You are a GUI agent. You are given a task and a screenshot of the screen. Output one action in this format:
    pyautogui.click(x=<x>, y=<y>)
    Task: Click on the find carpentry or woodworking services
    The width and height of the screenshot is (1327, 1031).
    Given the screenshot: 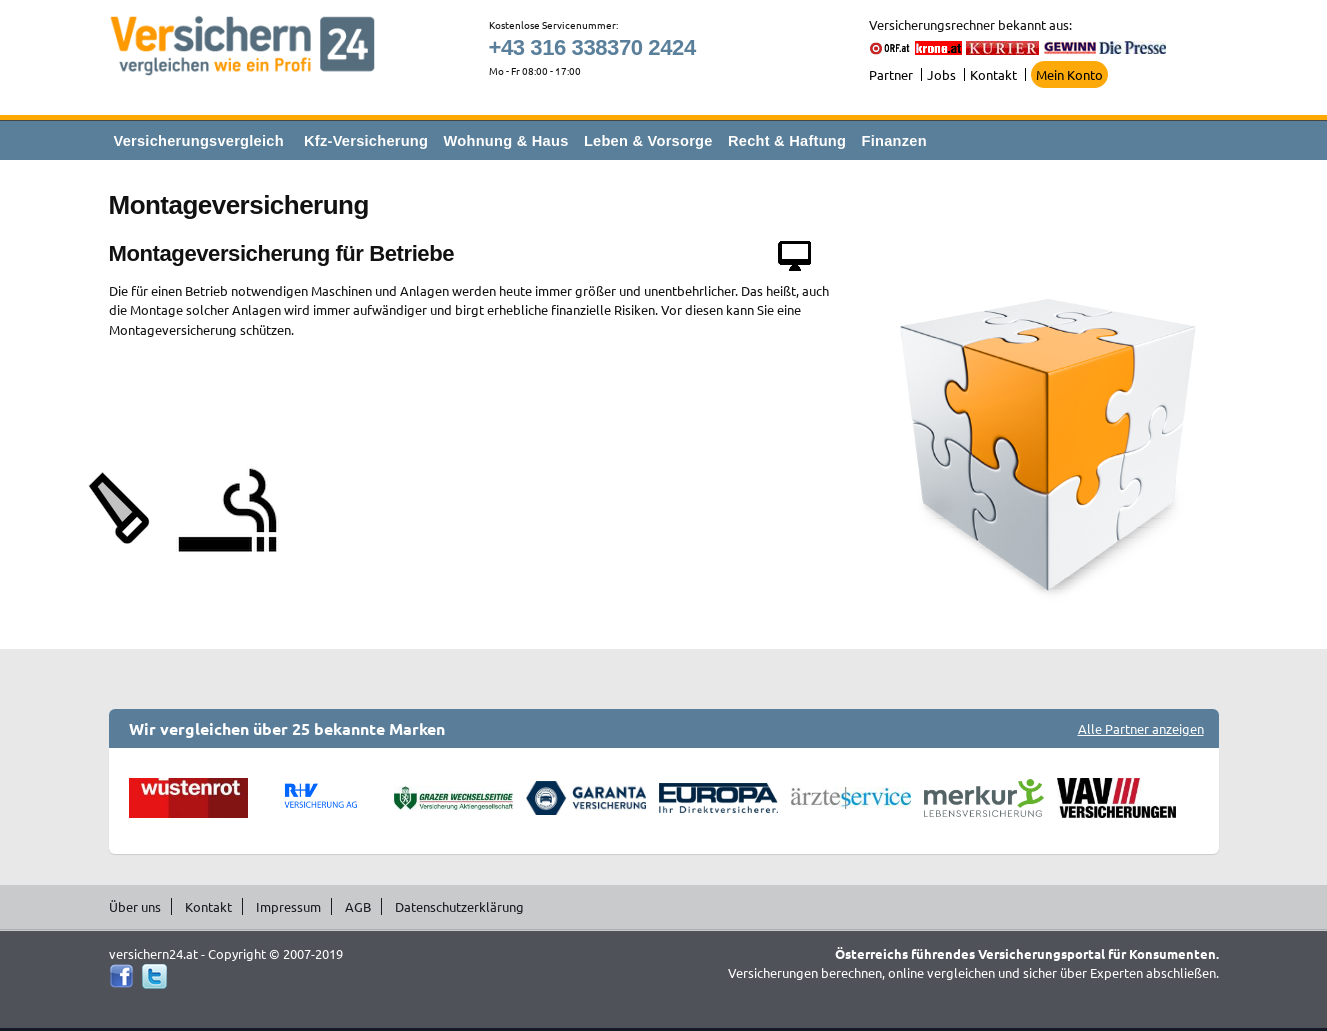 What is the action you would take?
    pyautogui.click(x=120, y=509)
    